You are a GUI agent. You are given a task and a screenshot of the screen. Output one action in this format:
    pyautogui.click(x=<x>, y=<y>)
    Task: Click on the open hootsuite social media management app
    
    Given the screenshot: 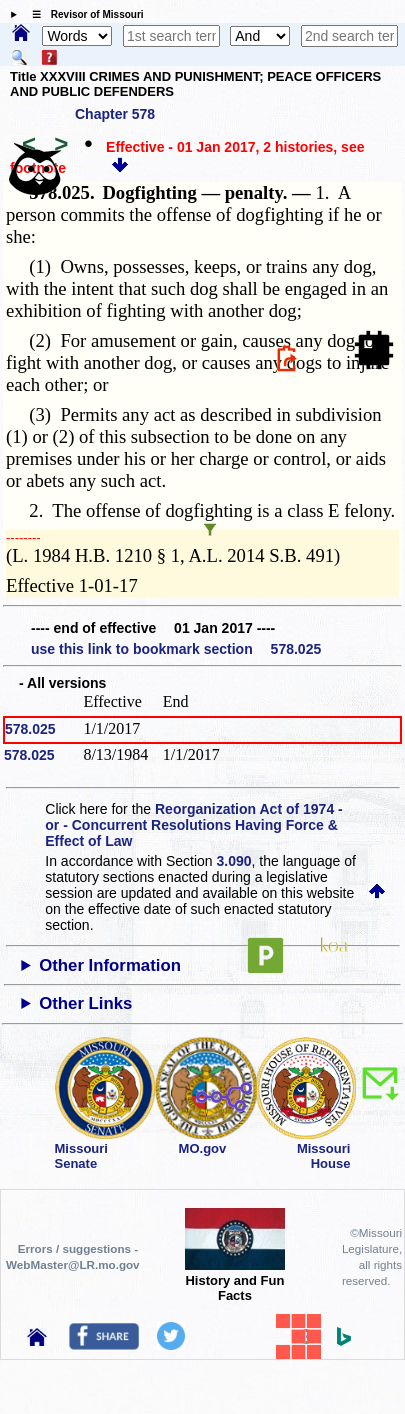 What is the action you would take?
    pyautogui.click(x=35, y=169)
    